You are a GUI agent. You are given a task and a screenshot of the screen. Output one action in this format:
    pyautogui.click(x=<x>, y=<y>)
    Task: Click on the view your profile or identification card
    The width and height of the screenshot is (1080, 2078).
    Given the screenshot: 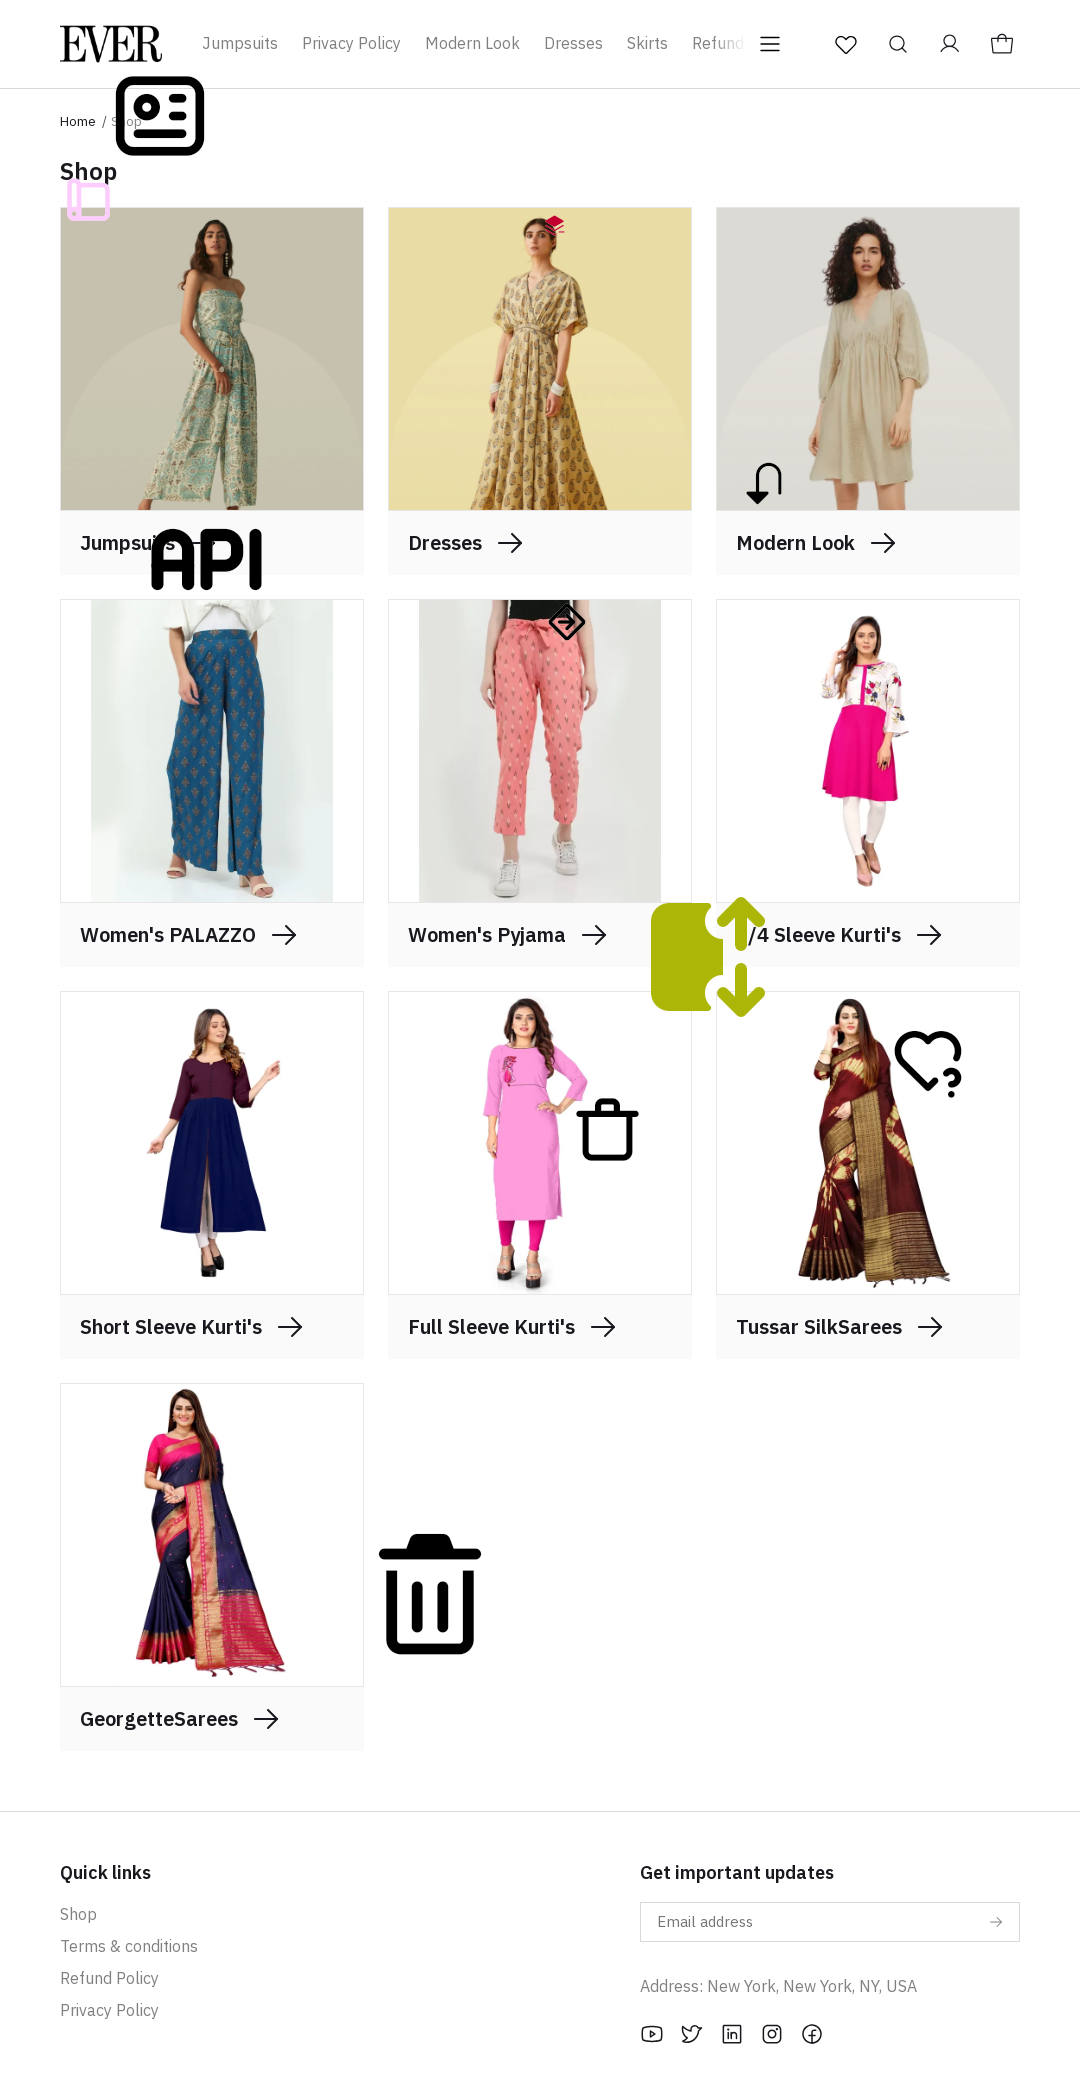 What is the action you would take?
    pyautogui.click(x=160, y=116)
    